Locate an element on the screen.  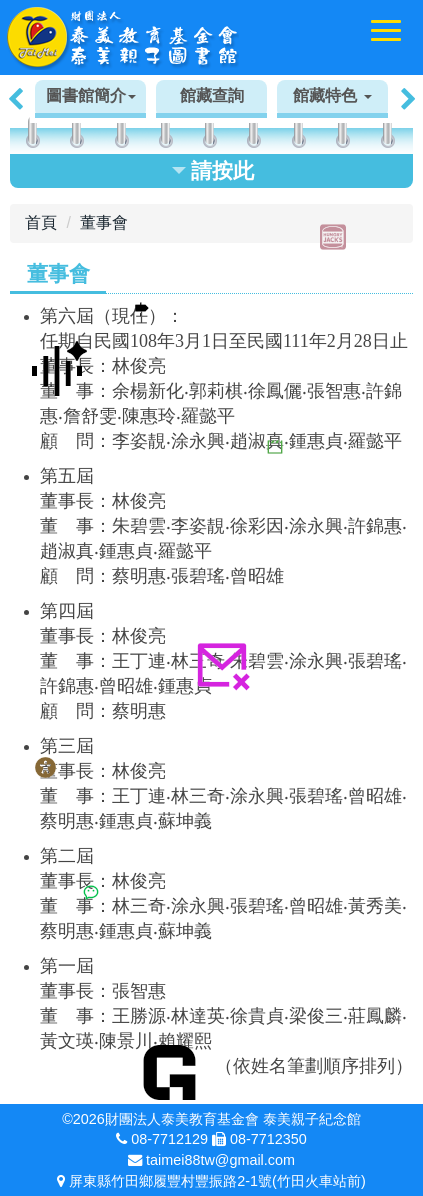
activate AI voice assistant is located at coordinates (57, 371).